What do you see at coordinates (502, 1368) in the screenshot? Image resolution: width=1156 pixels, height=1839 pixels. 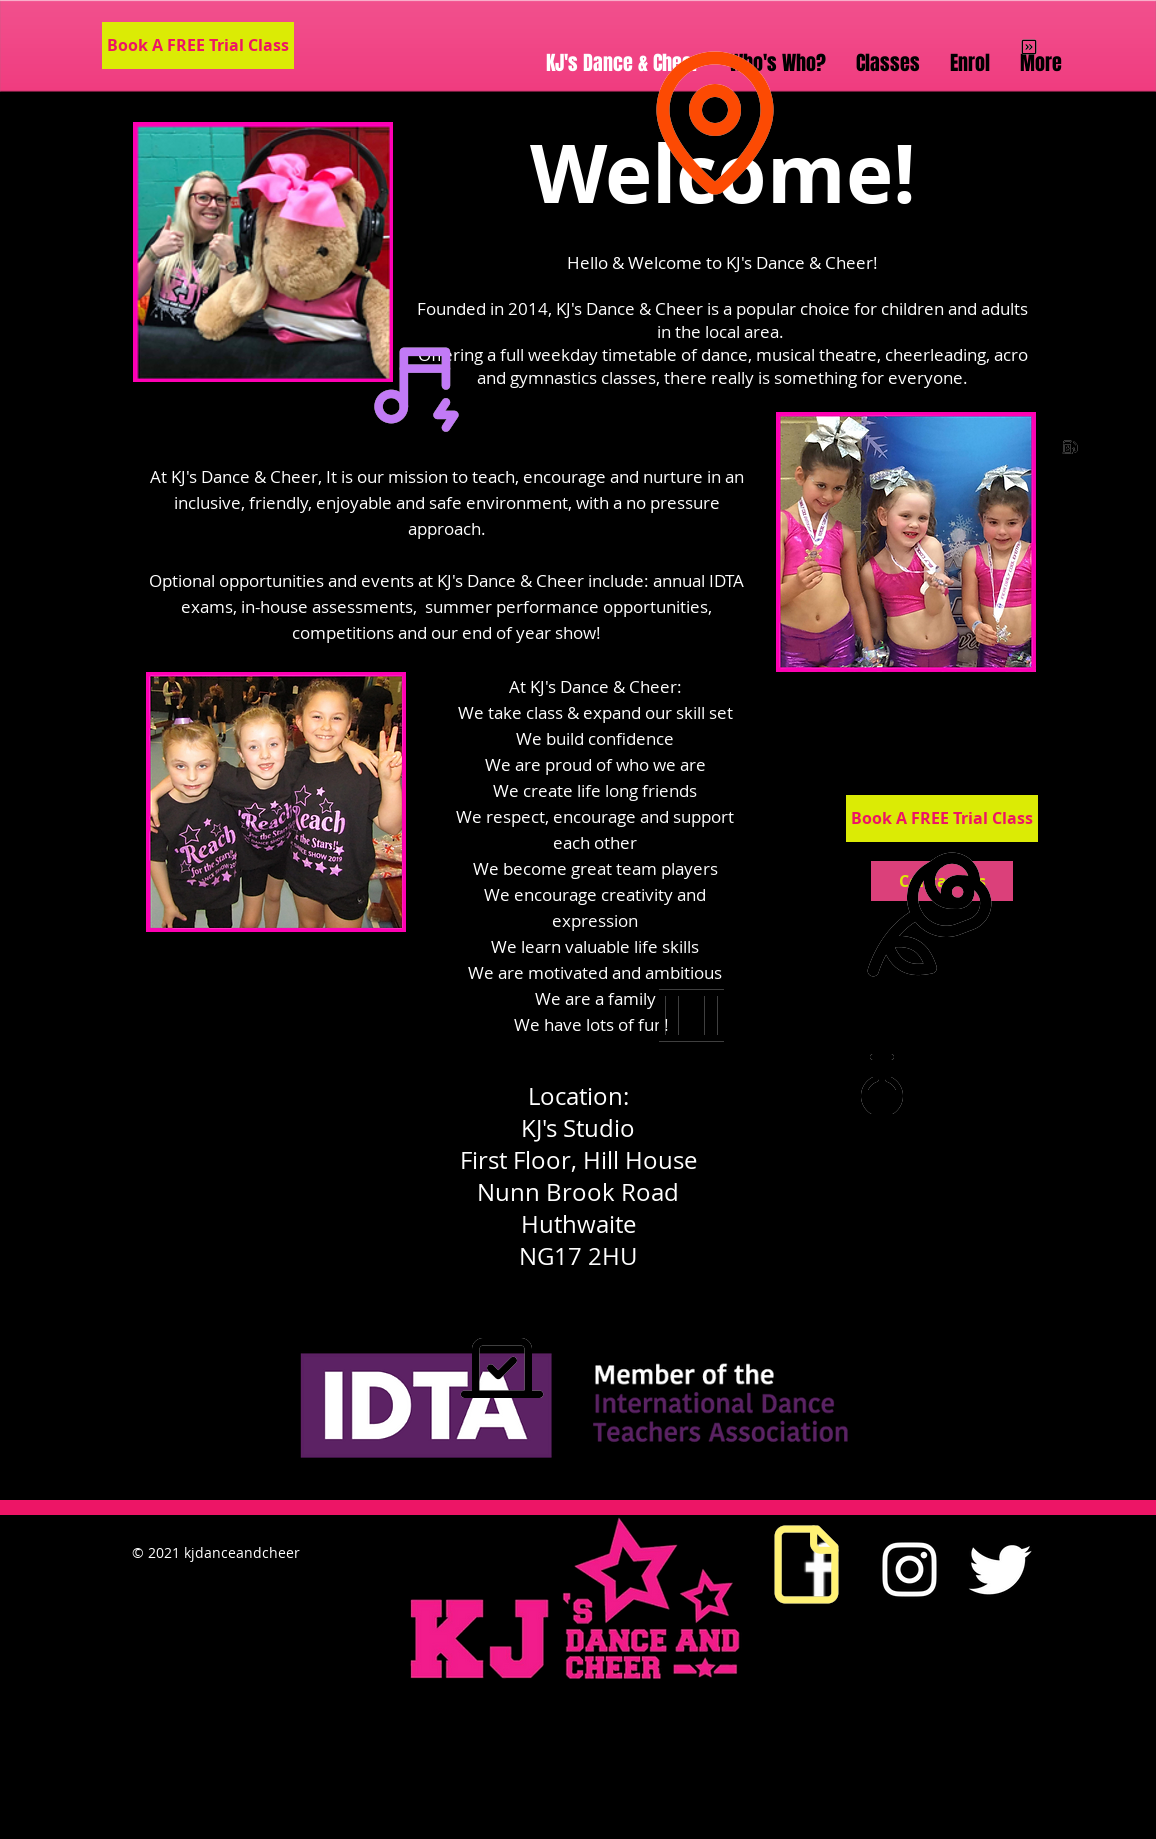 I see `cast your vote or submit a ballot` at bounding box center [502, 1368].